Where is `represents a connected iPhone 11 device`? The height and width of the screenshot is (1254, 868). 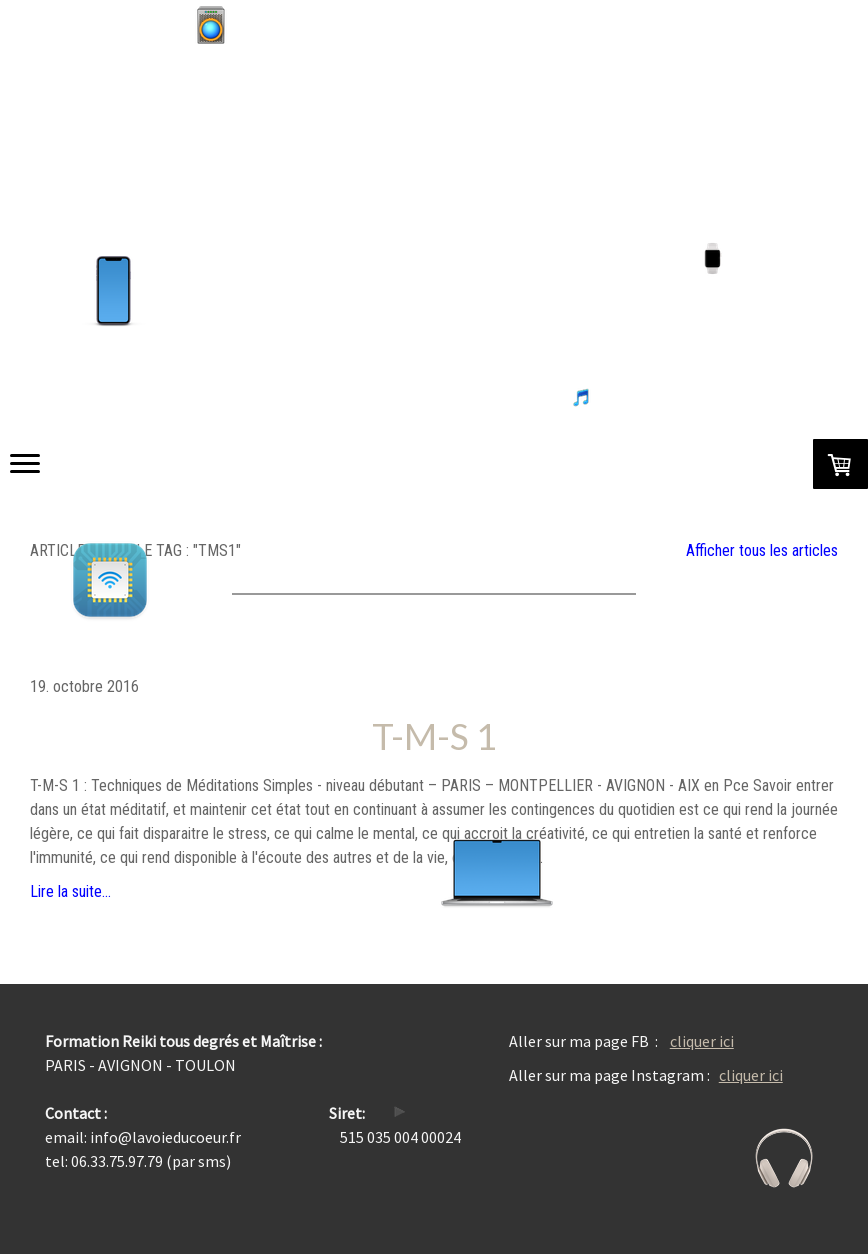
represents a connected iPhone 11 device is located at coordinates (113, 291).